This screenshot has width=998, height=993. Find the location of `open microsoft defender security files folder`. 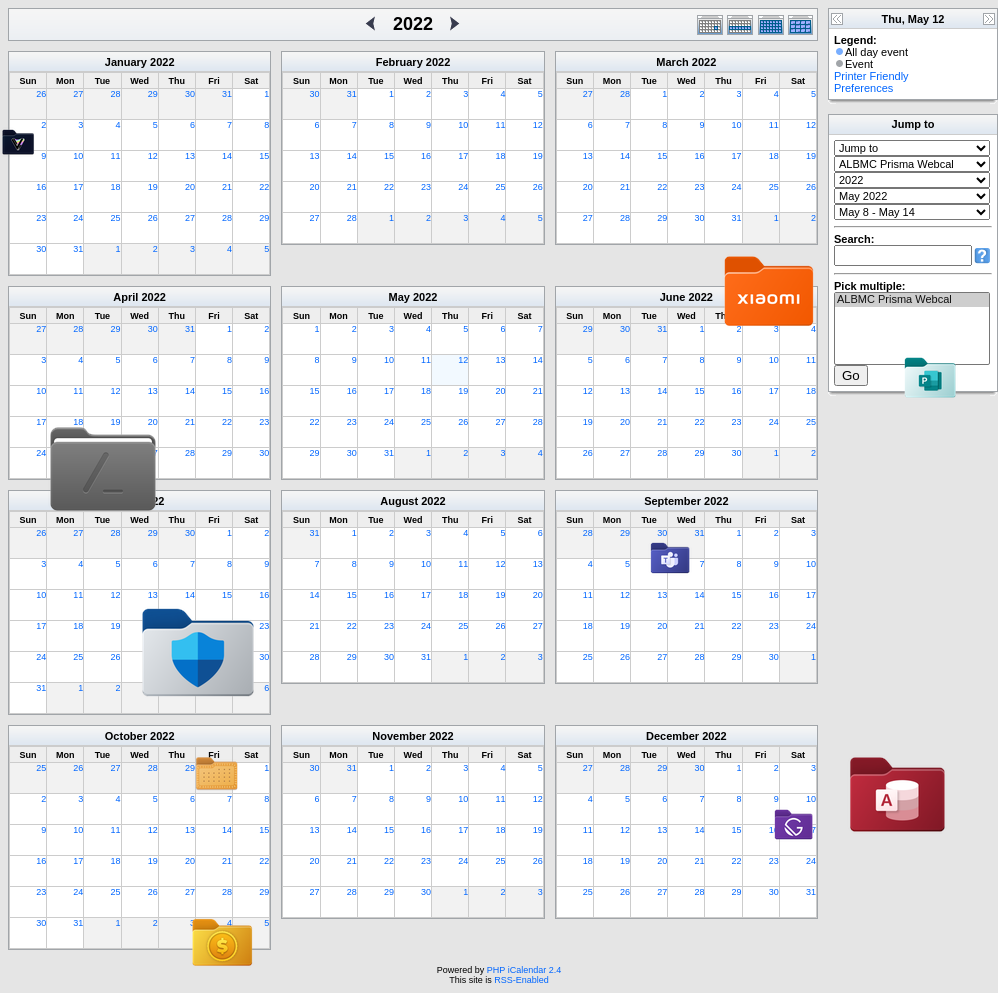

open microsoft defender security files folder is located at coordinates (197, 655).